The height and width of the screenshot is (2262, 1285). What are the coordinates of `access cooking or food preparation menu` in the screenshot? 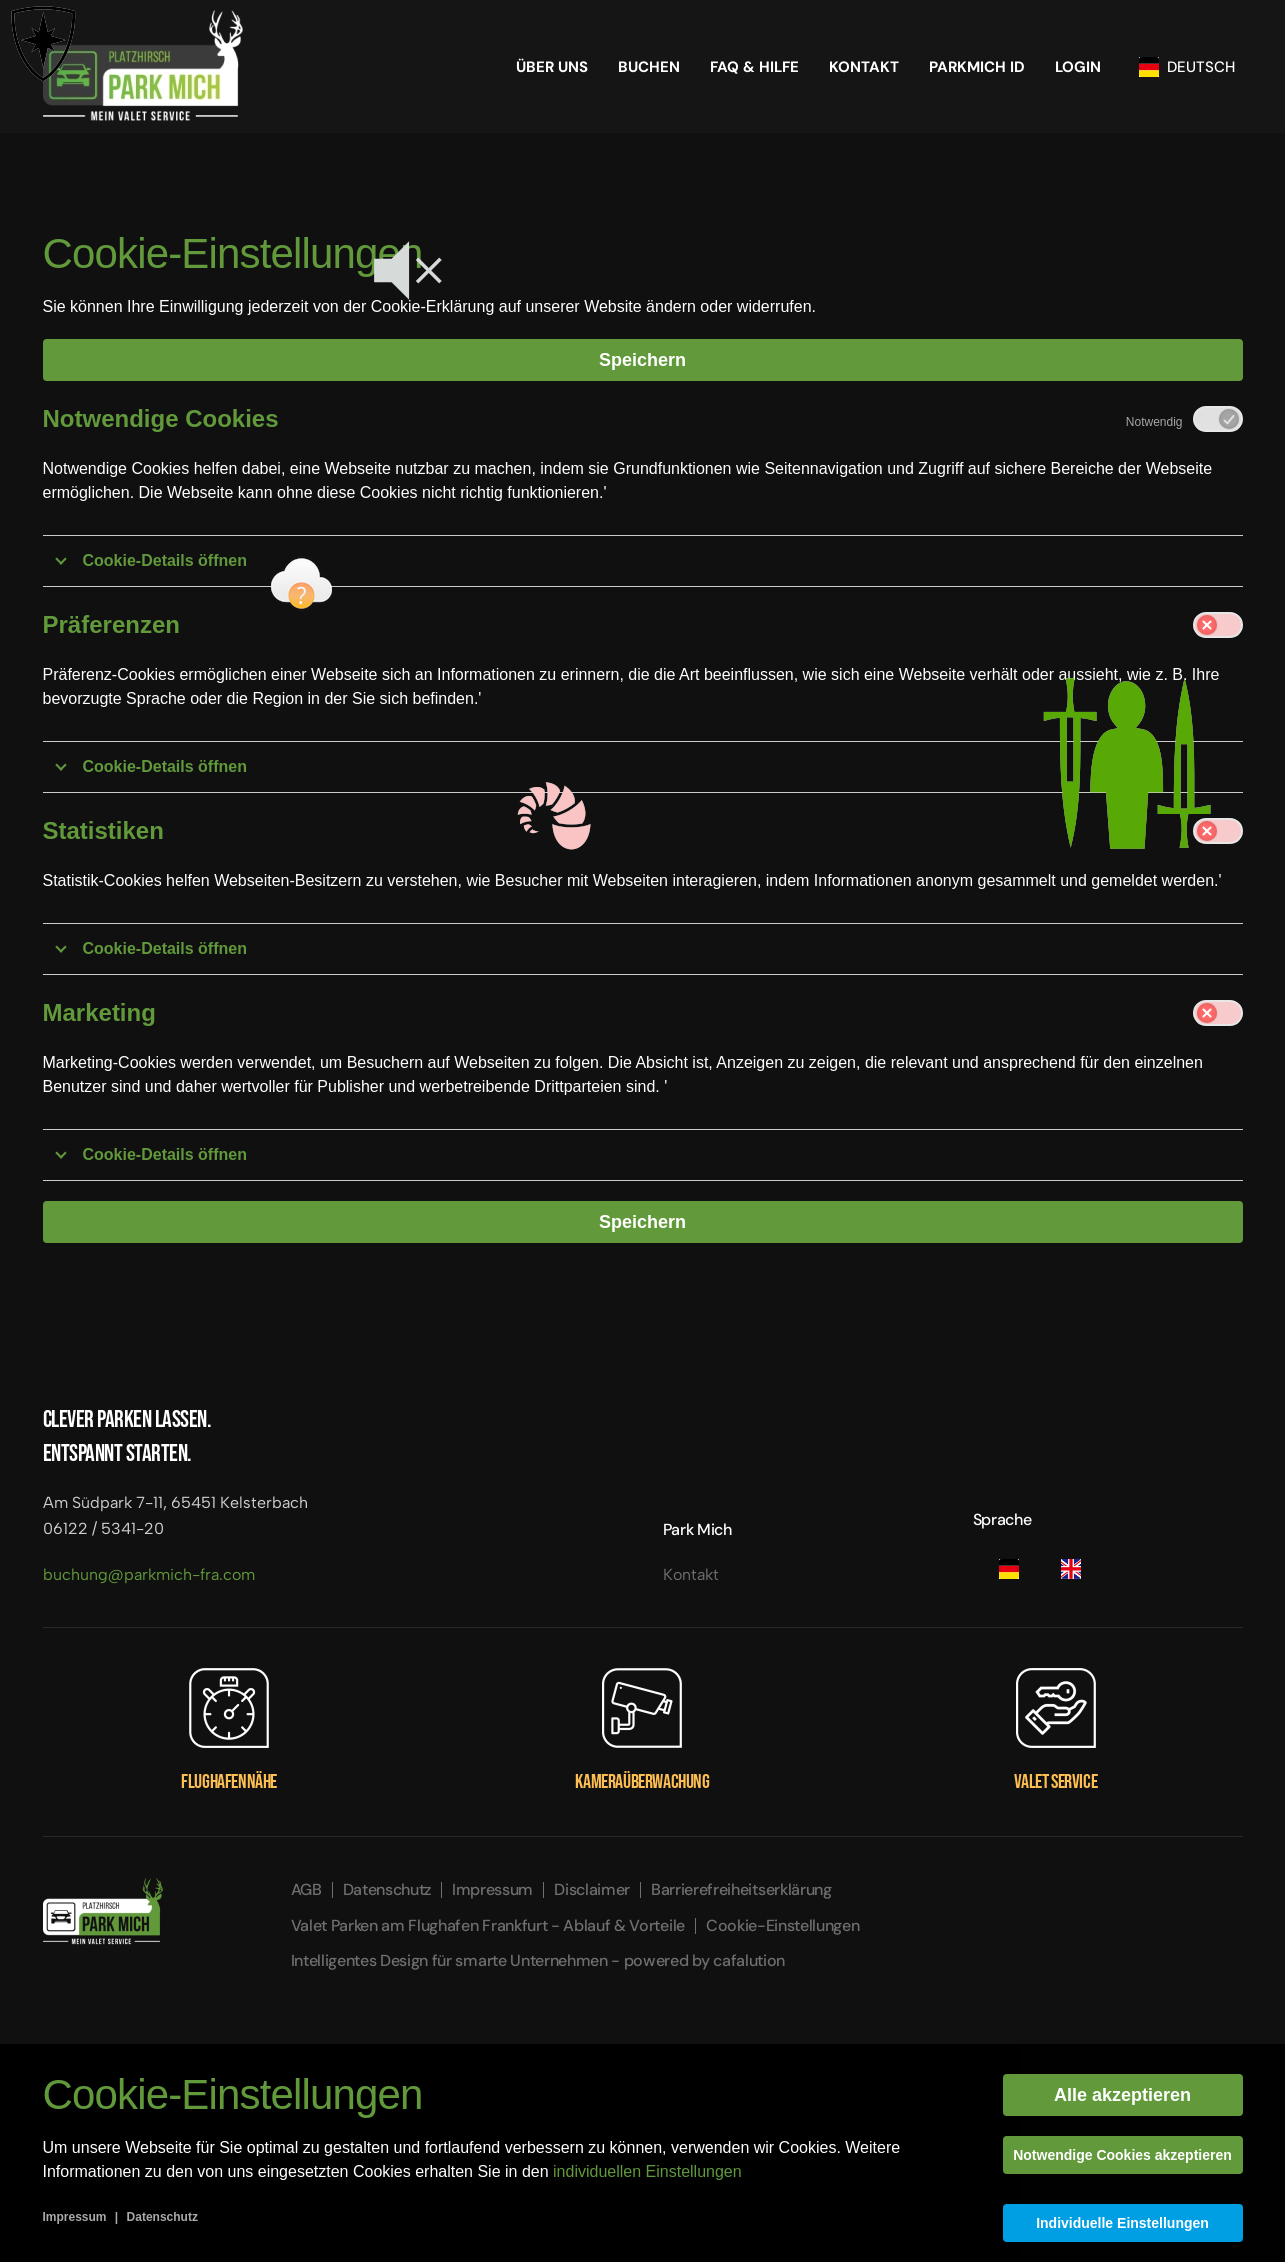 It's located at (553, 816).